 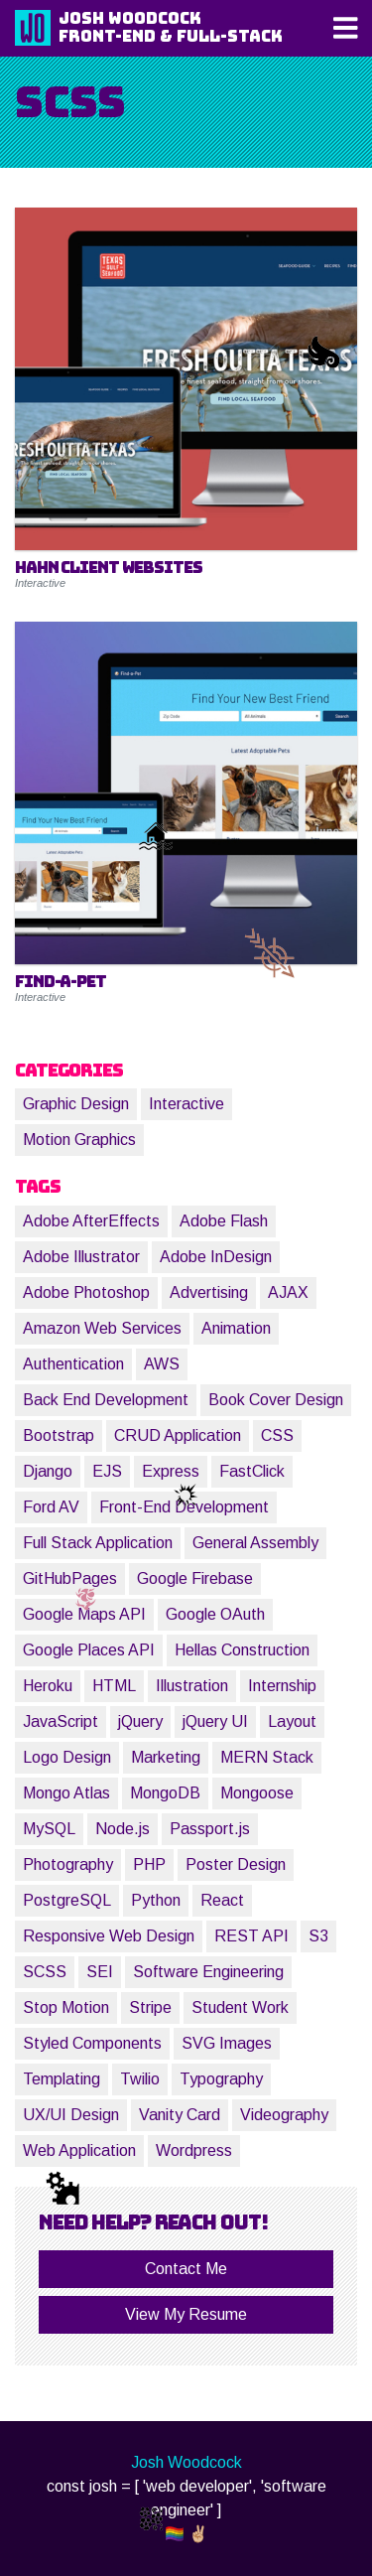 I want to click on indicates wind or air element in gameplay, so click(x=323, y=352).